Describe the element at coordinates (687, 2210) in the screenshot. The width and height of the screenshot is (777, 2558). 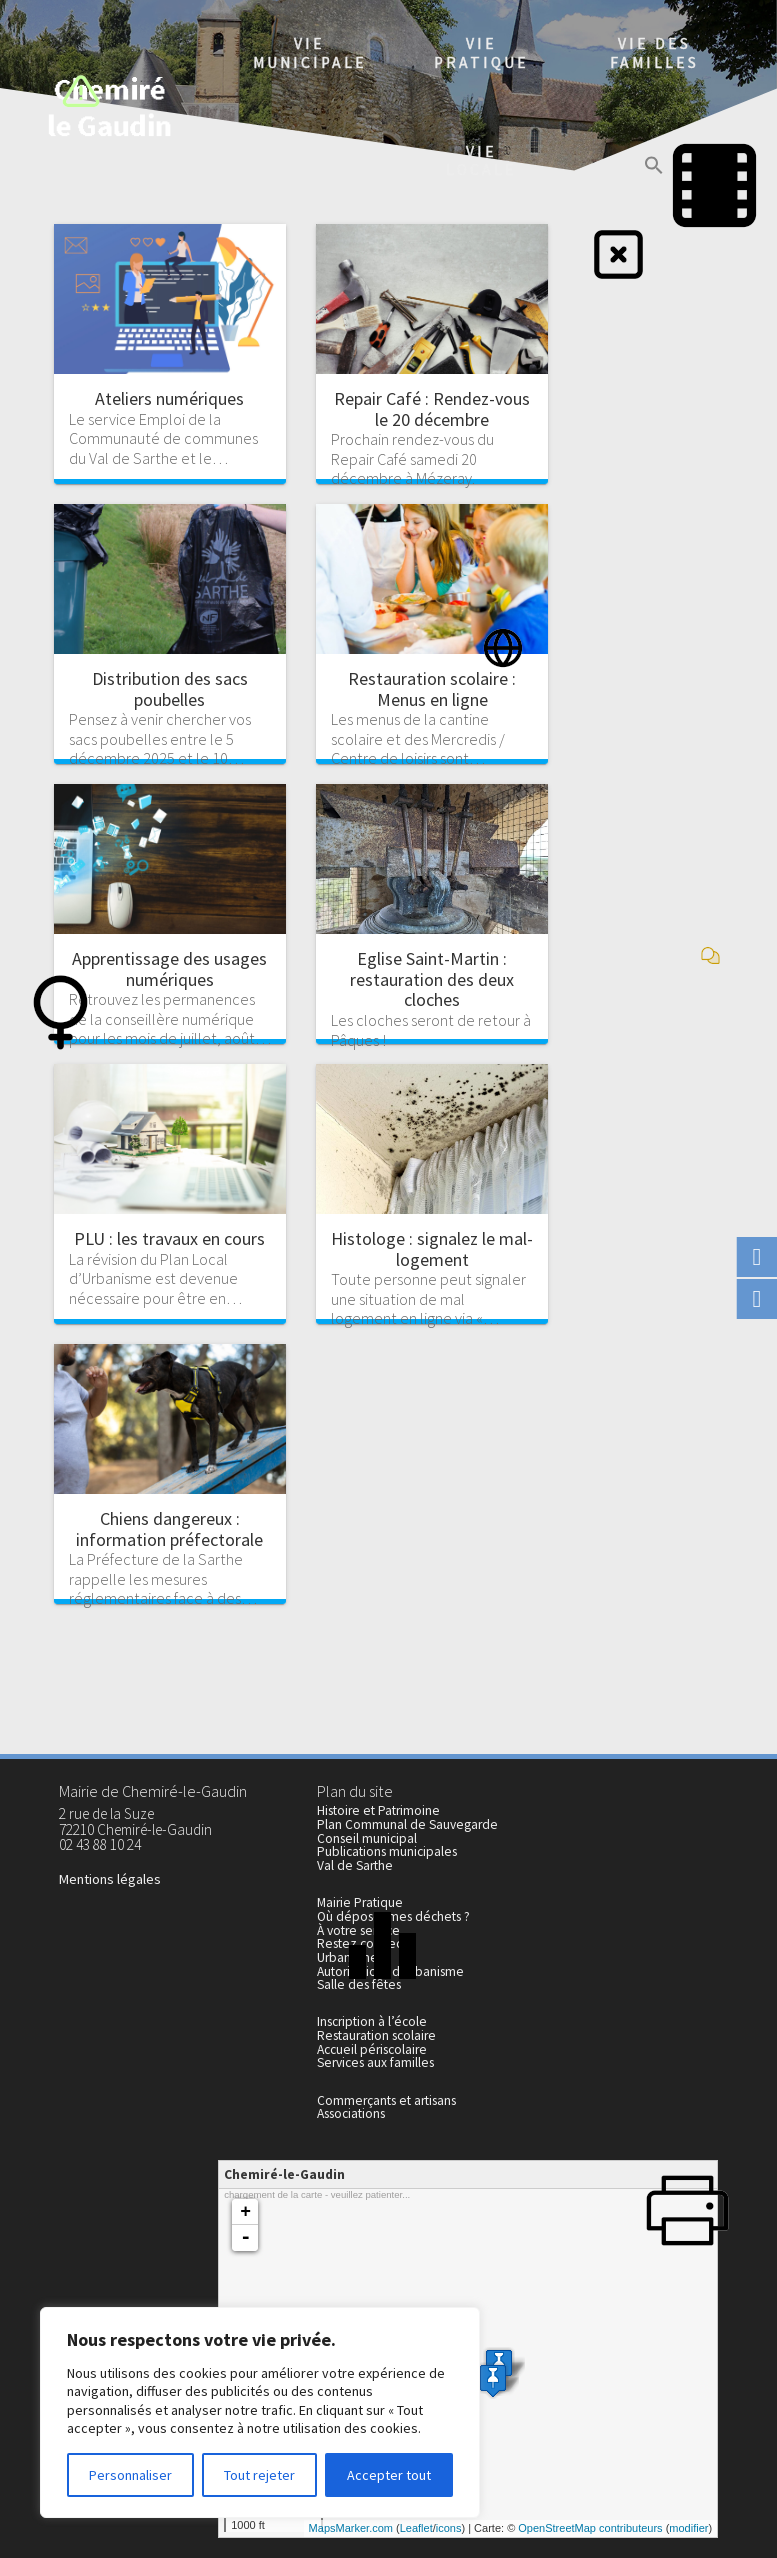
I see `print current document or page` at that location.